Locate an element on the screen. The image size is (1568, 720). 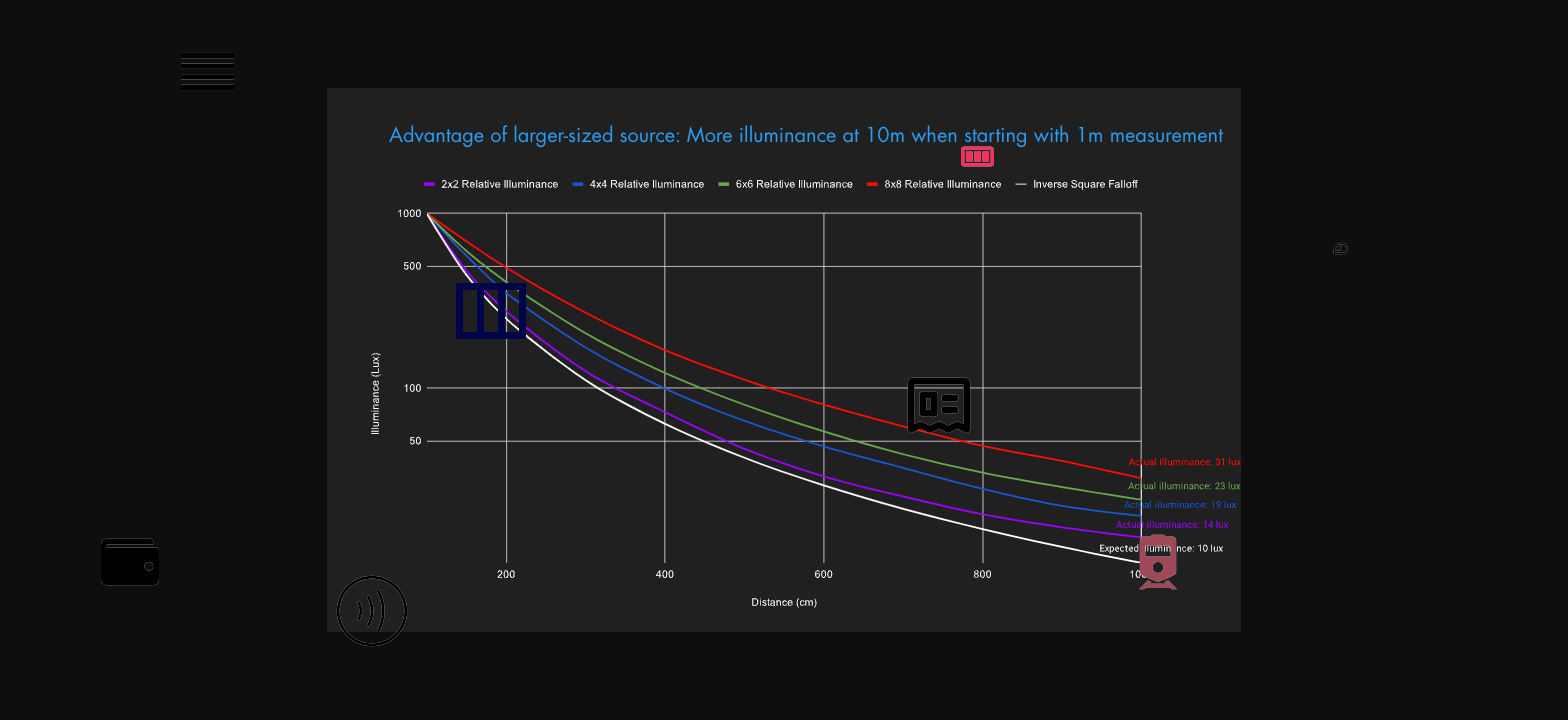
view news or articles is located at coordinates (939, 404).